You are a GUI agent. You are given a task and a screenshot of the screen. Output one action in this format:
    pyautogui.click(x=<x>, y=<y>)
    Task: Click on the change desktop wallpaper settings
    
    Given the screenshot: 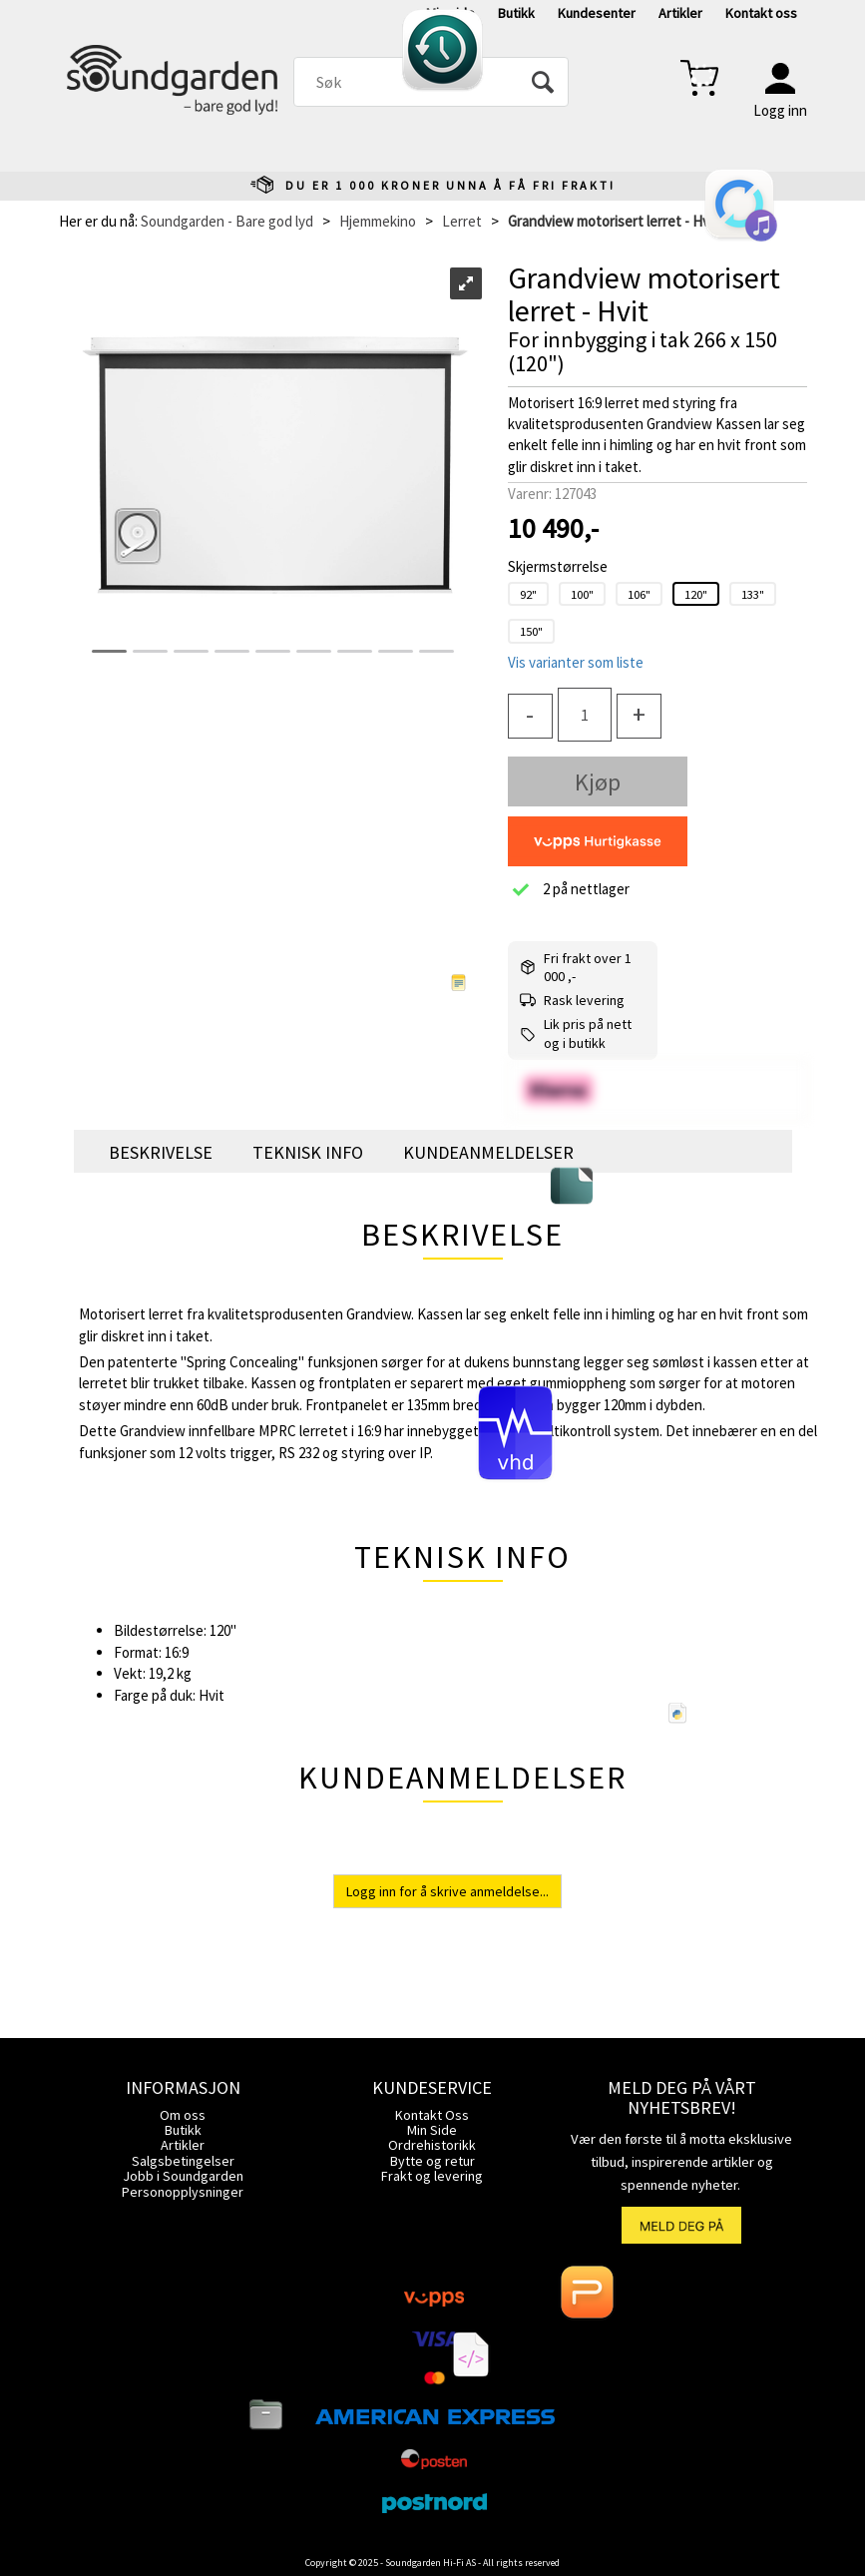 What is the action you would take?
    pyautogui.click(x=572, y=1185)
    